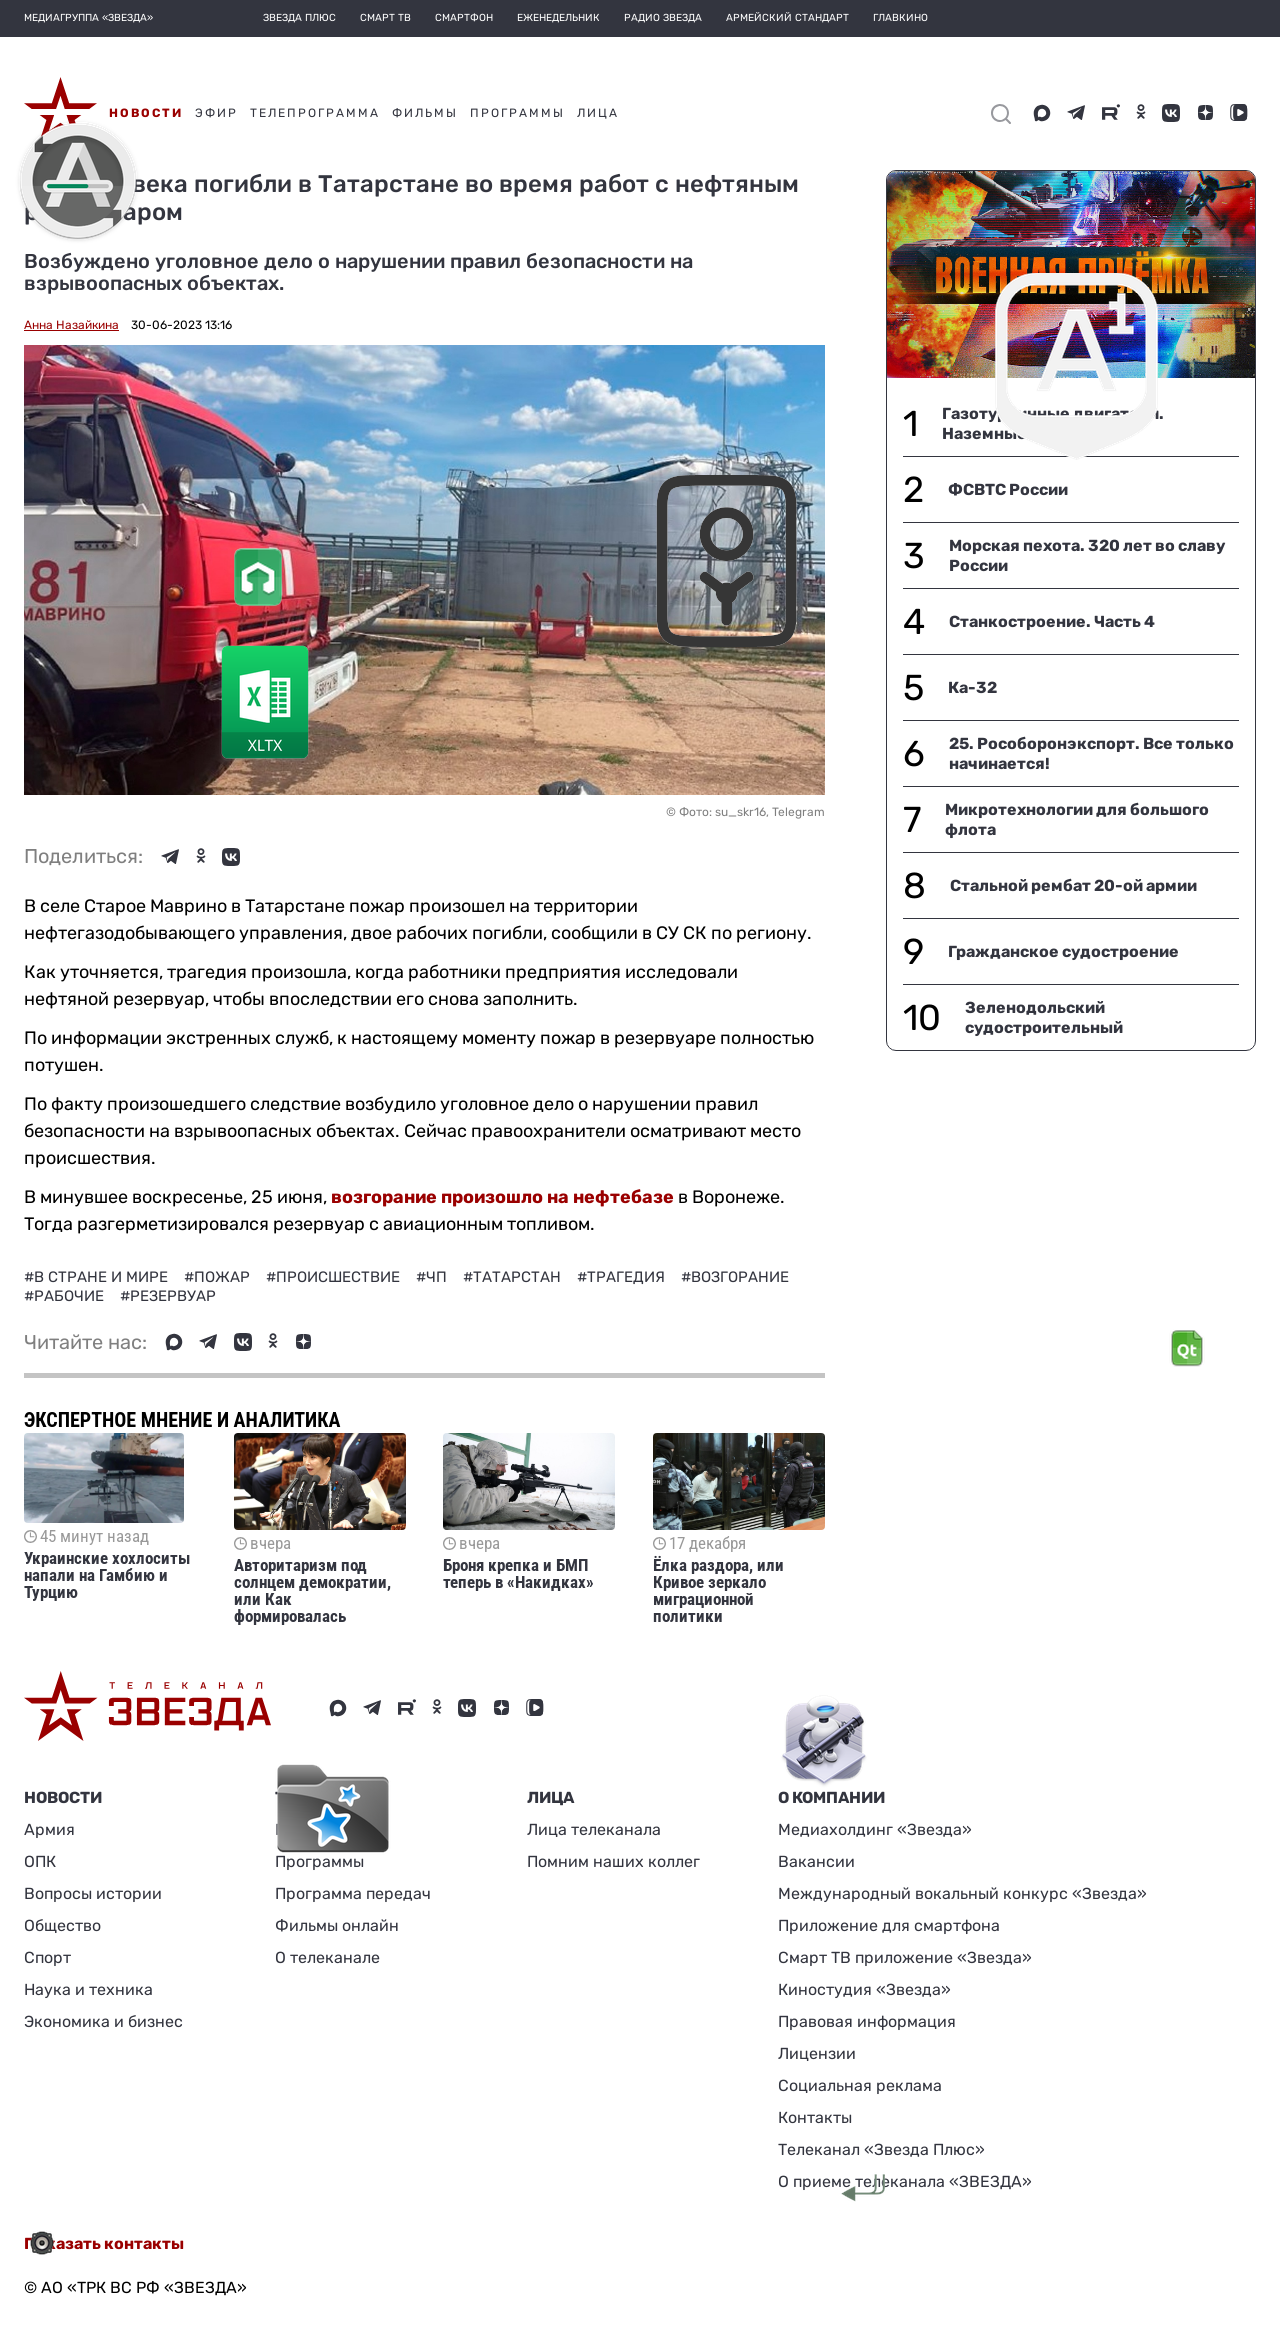  Describe the element at coordinates (1076, 366) in the screenshot. I see `indicates active keyboard input mode` at that location.